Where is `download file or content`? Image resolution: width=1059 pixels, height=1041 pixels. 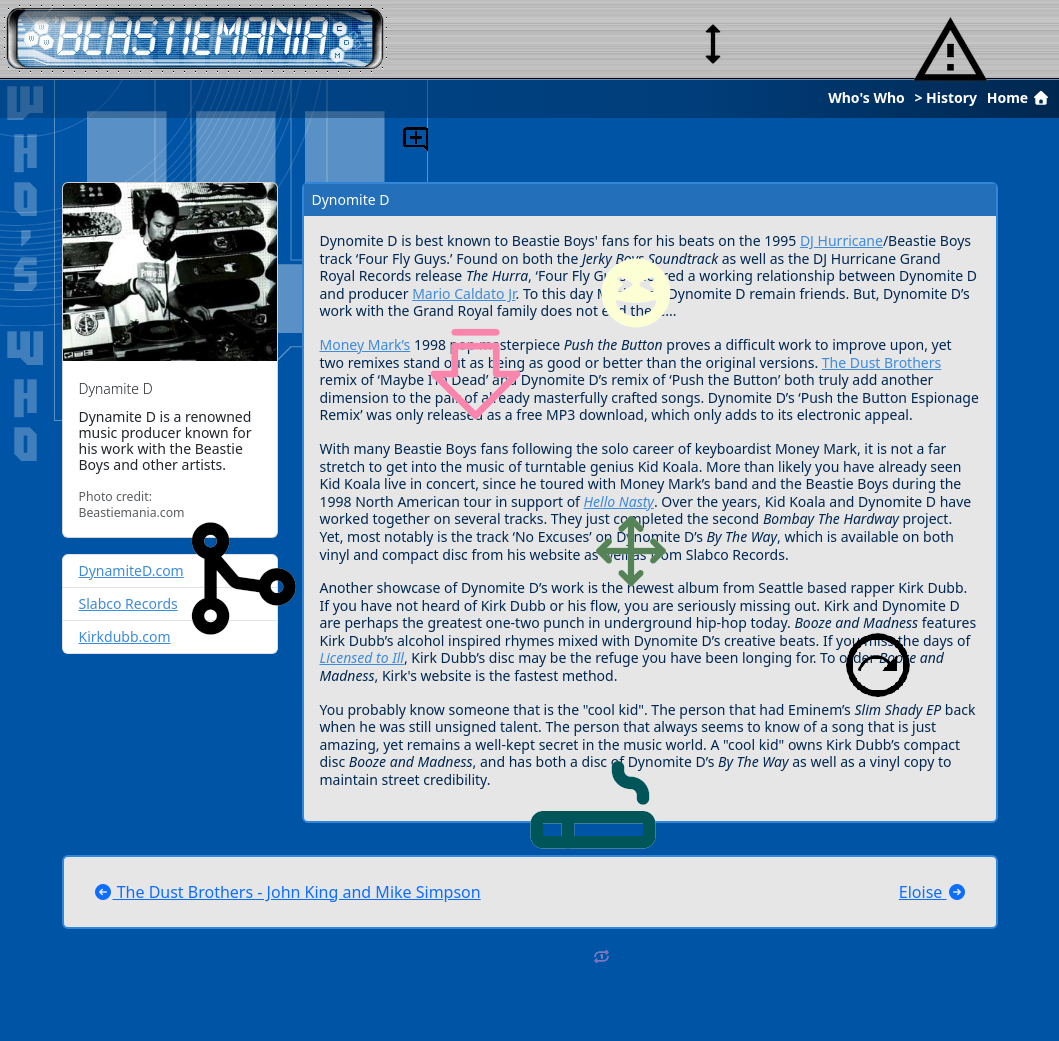
download file or content is located at coordinates (475, 370).